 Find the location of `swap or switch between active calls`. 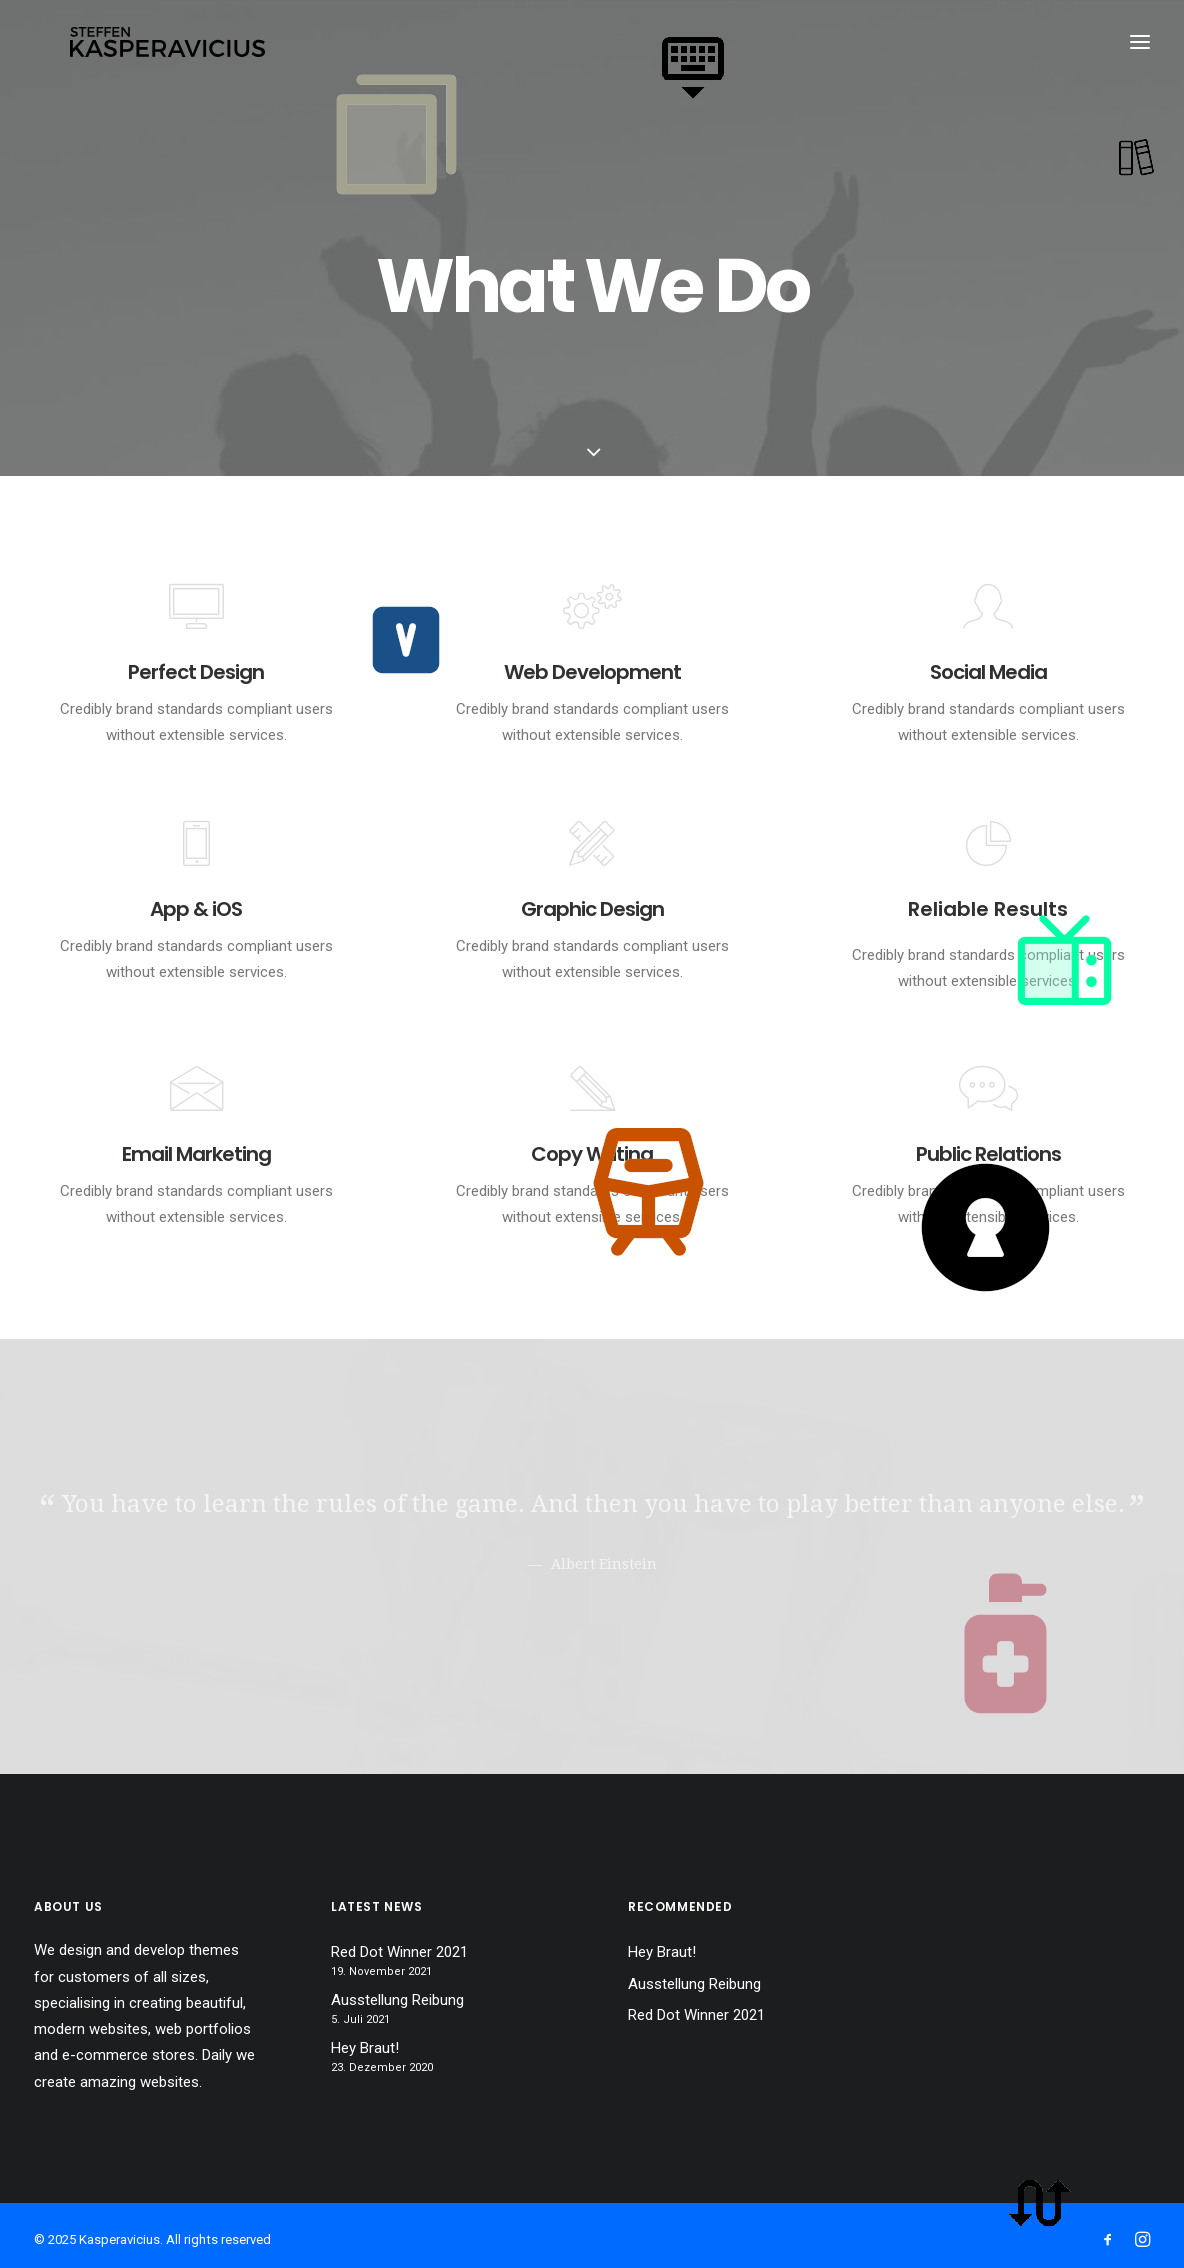

swap or switch between active calls is located at coordinates (1039, 2204).